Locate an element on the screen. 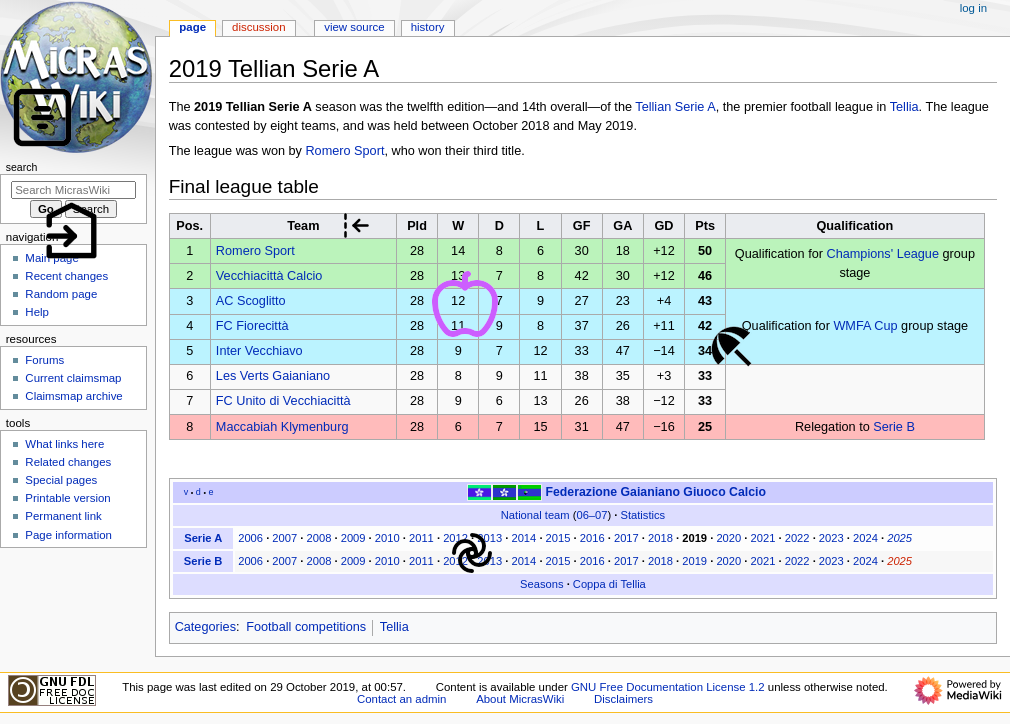  access beach or vacation-related information is located at coordinates (731, 346).